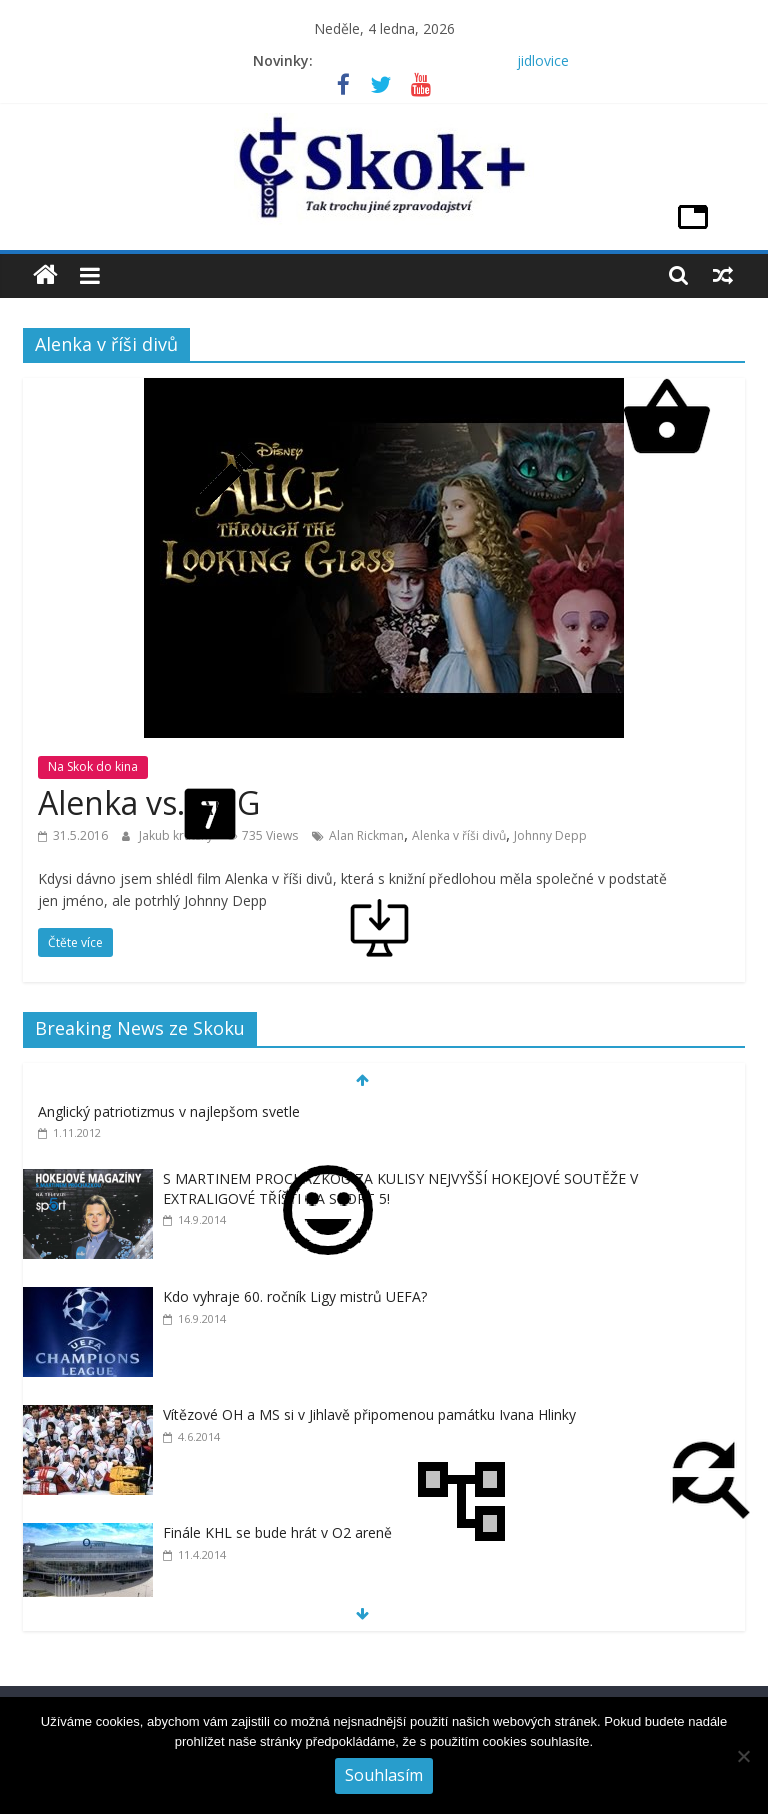 The image size is (768, 1814). I want to click on download to desktop, so click(379, 930).